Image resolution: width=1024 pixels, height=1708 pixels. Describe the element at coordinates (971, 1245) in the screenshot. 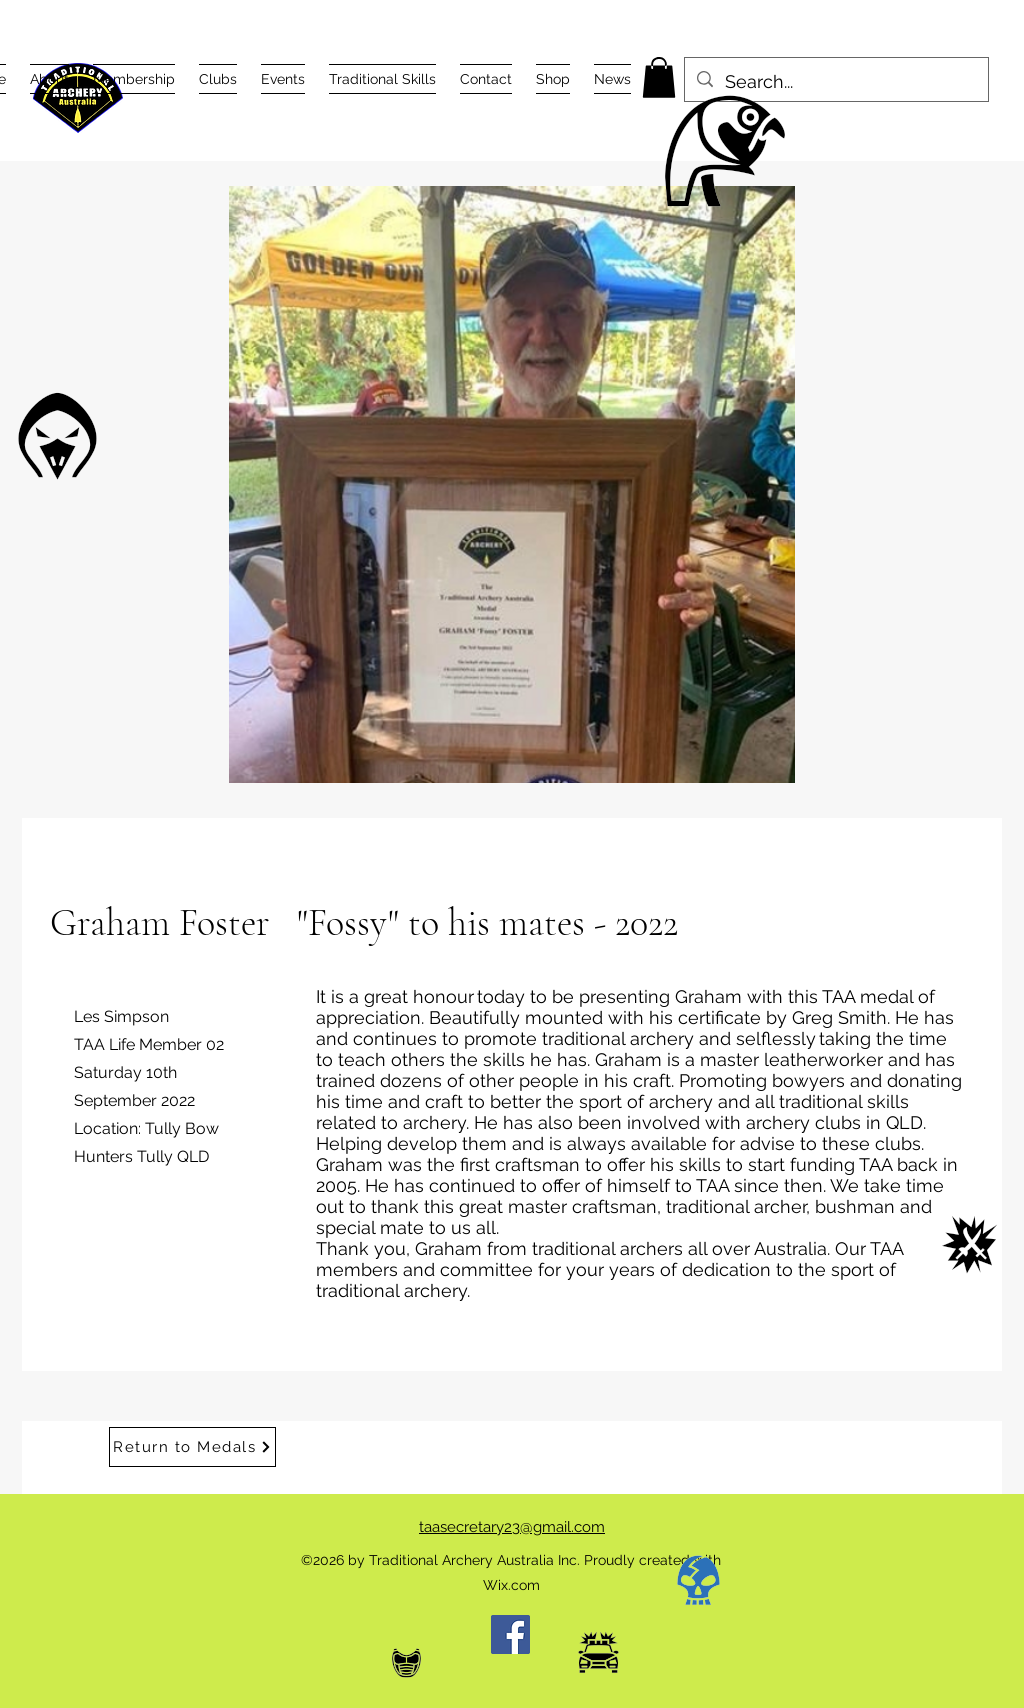

I see `crossed swords clash or combat action` at that location.